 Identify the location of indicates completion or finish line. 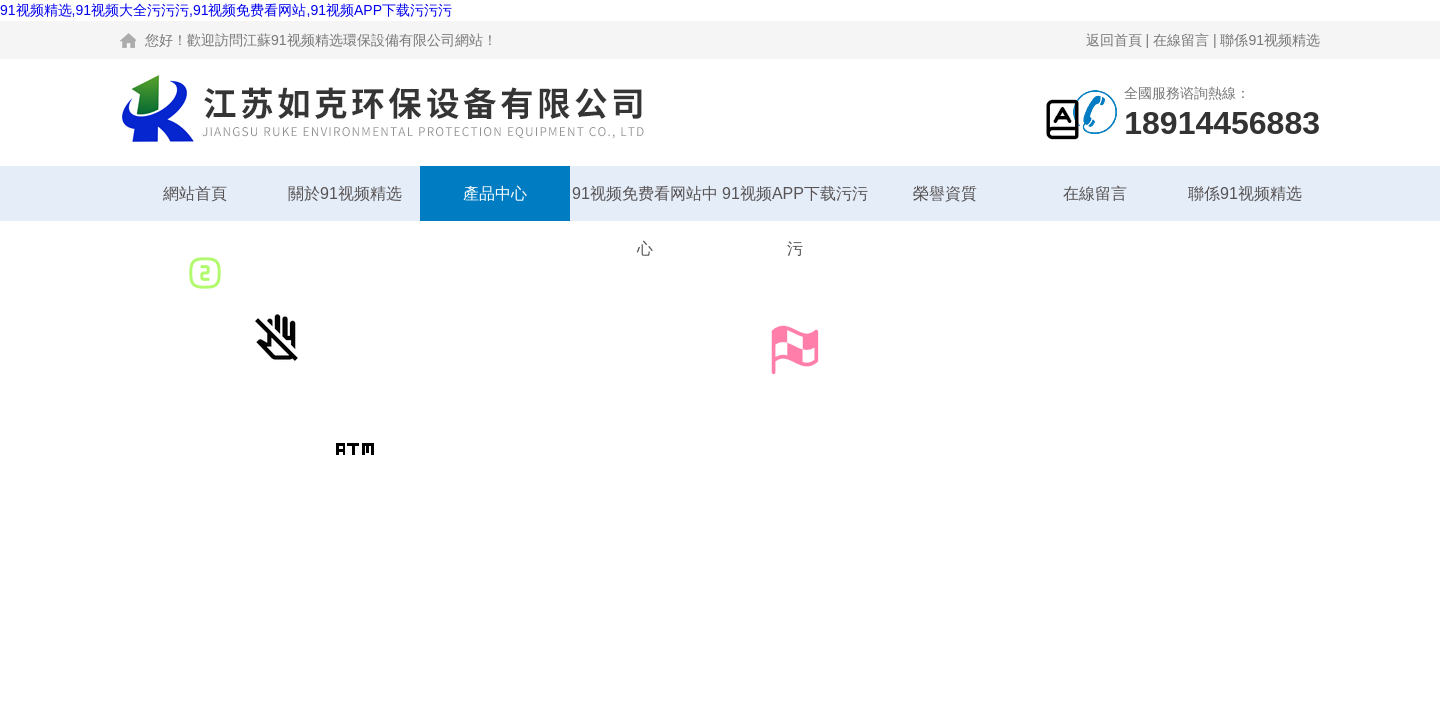
(793, 349).